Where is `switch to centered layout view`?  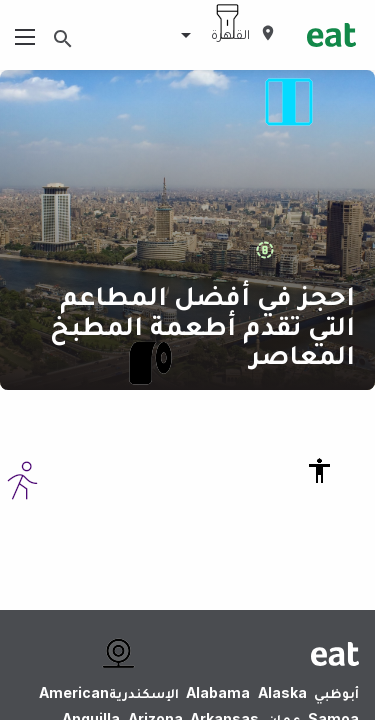
switch to centered layout view is located at coordinates (289, 102).